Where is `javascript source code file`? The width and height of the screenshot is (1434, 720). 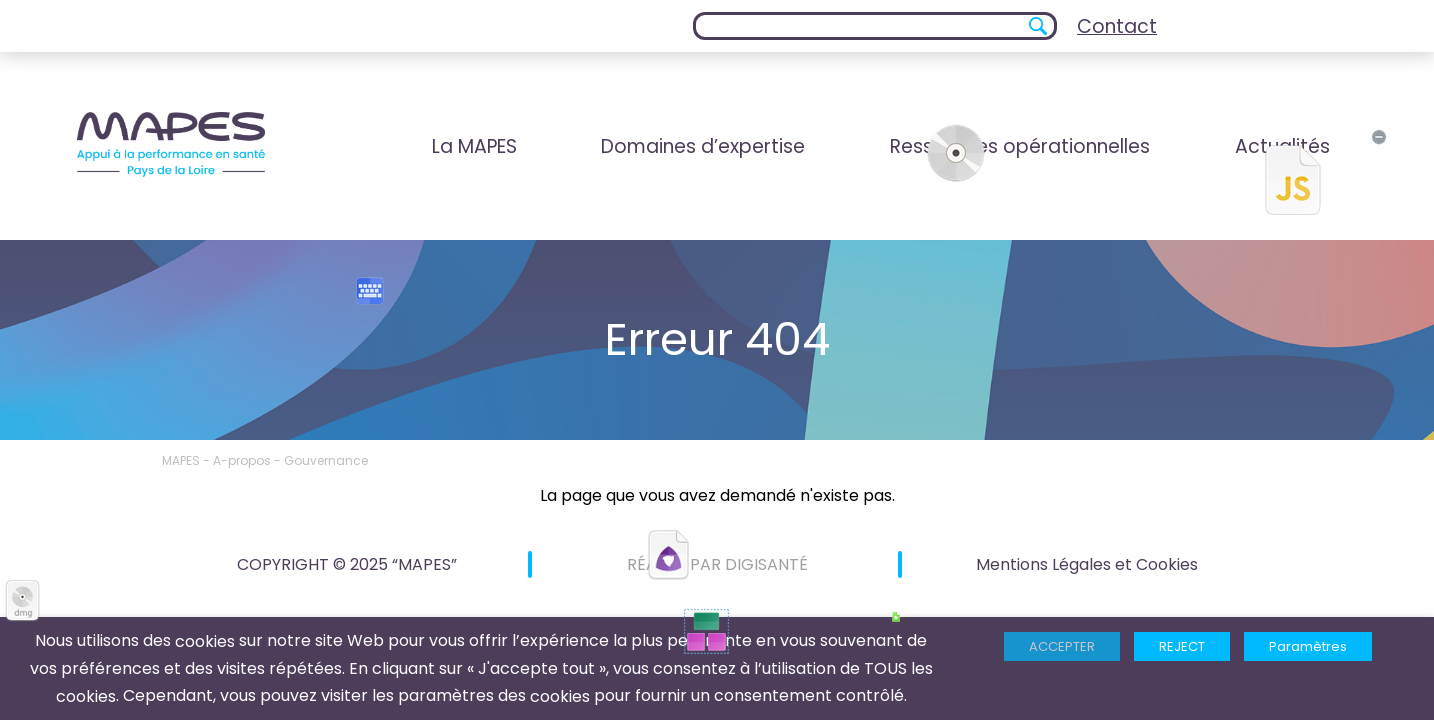 javascript source code file is located at coordinates (1293, 180).